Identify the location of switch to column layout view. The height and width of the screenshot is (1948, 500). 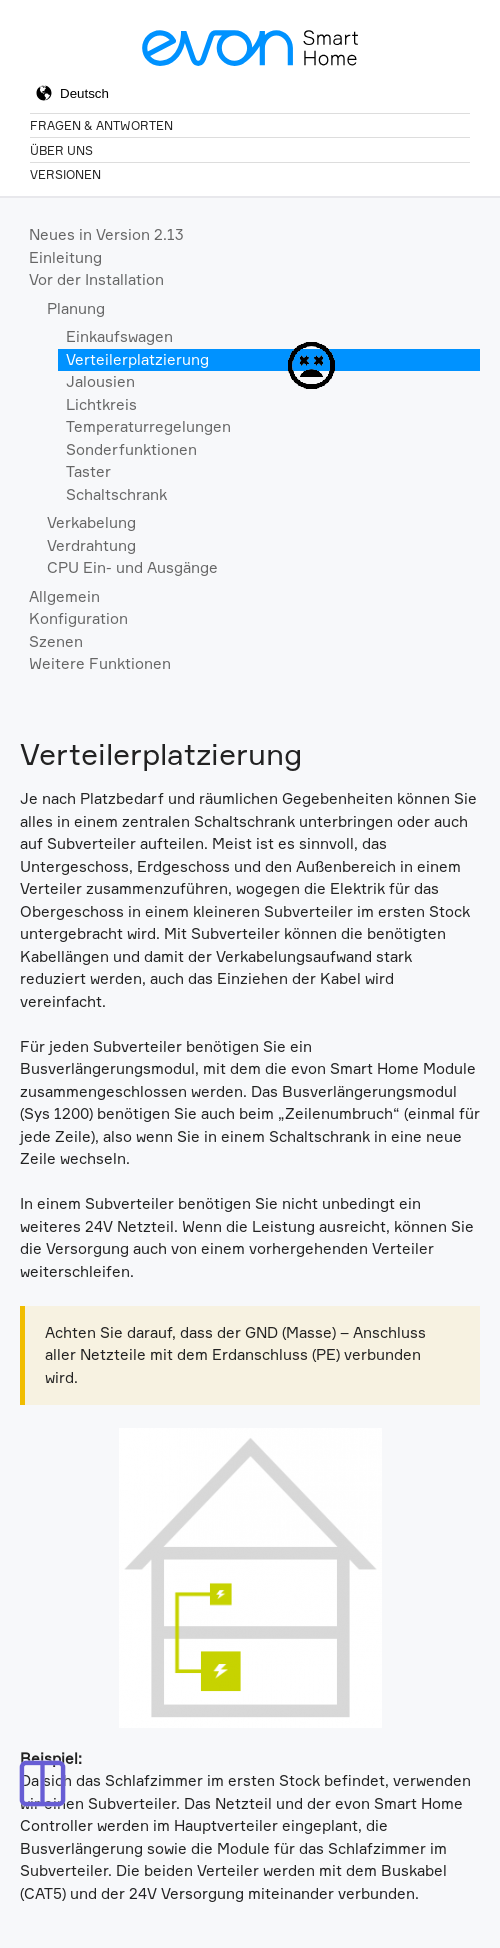
(42, 1783).